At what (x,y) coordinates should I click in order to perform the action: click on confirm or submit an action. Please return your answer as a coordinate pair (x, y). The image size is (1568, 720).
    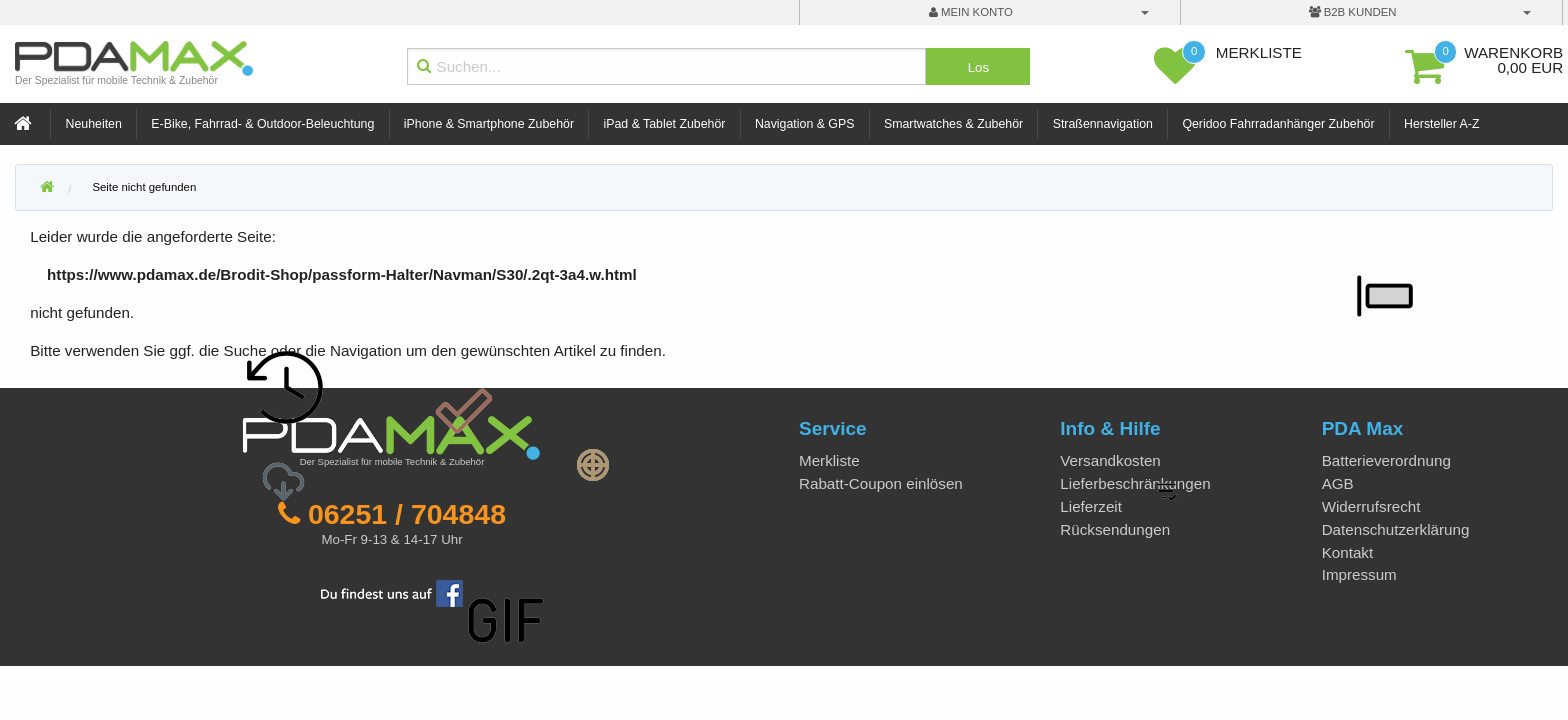
    Looking at the image, I should click on (463, 410).